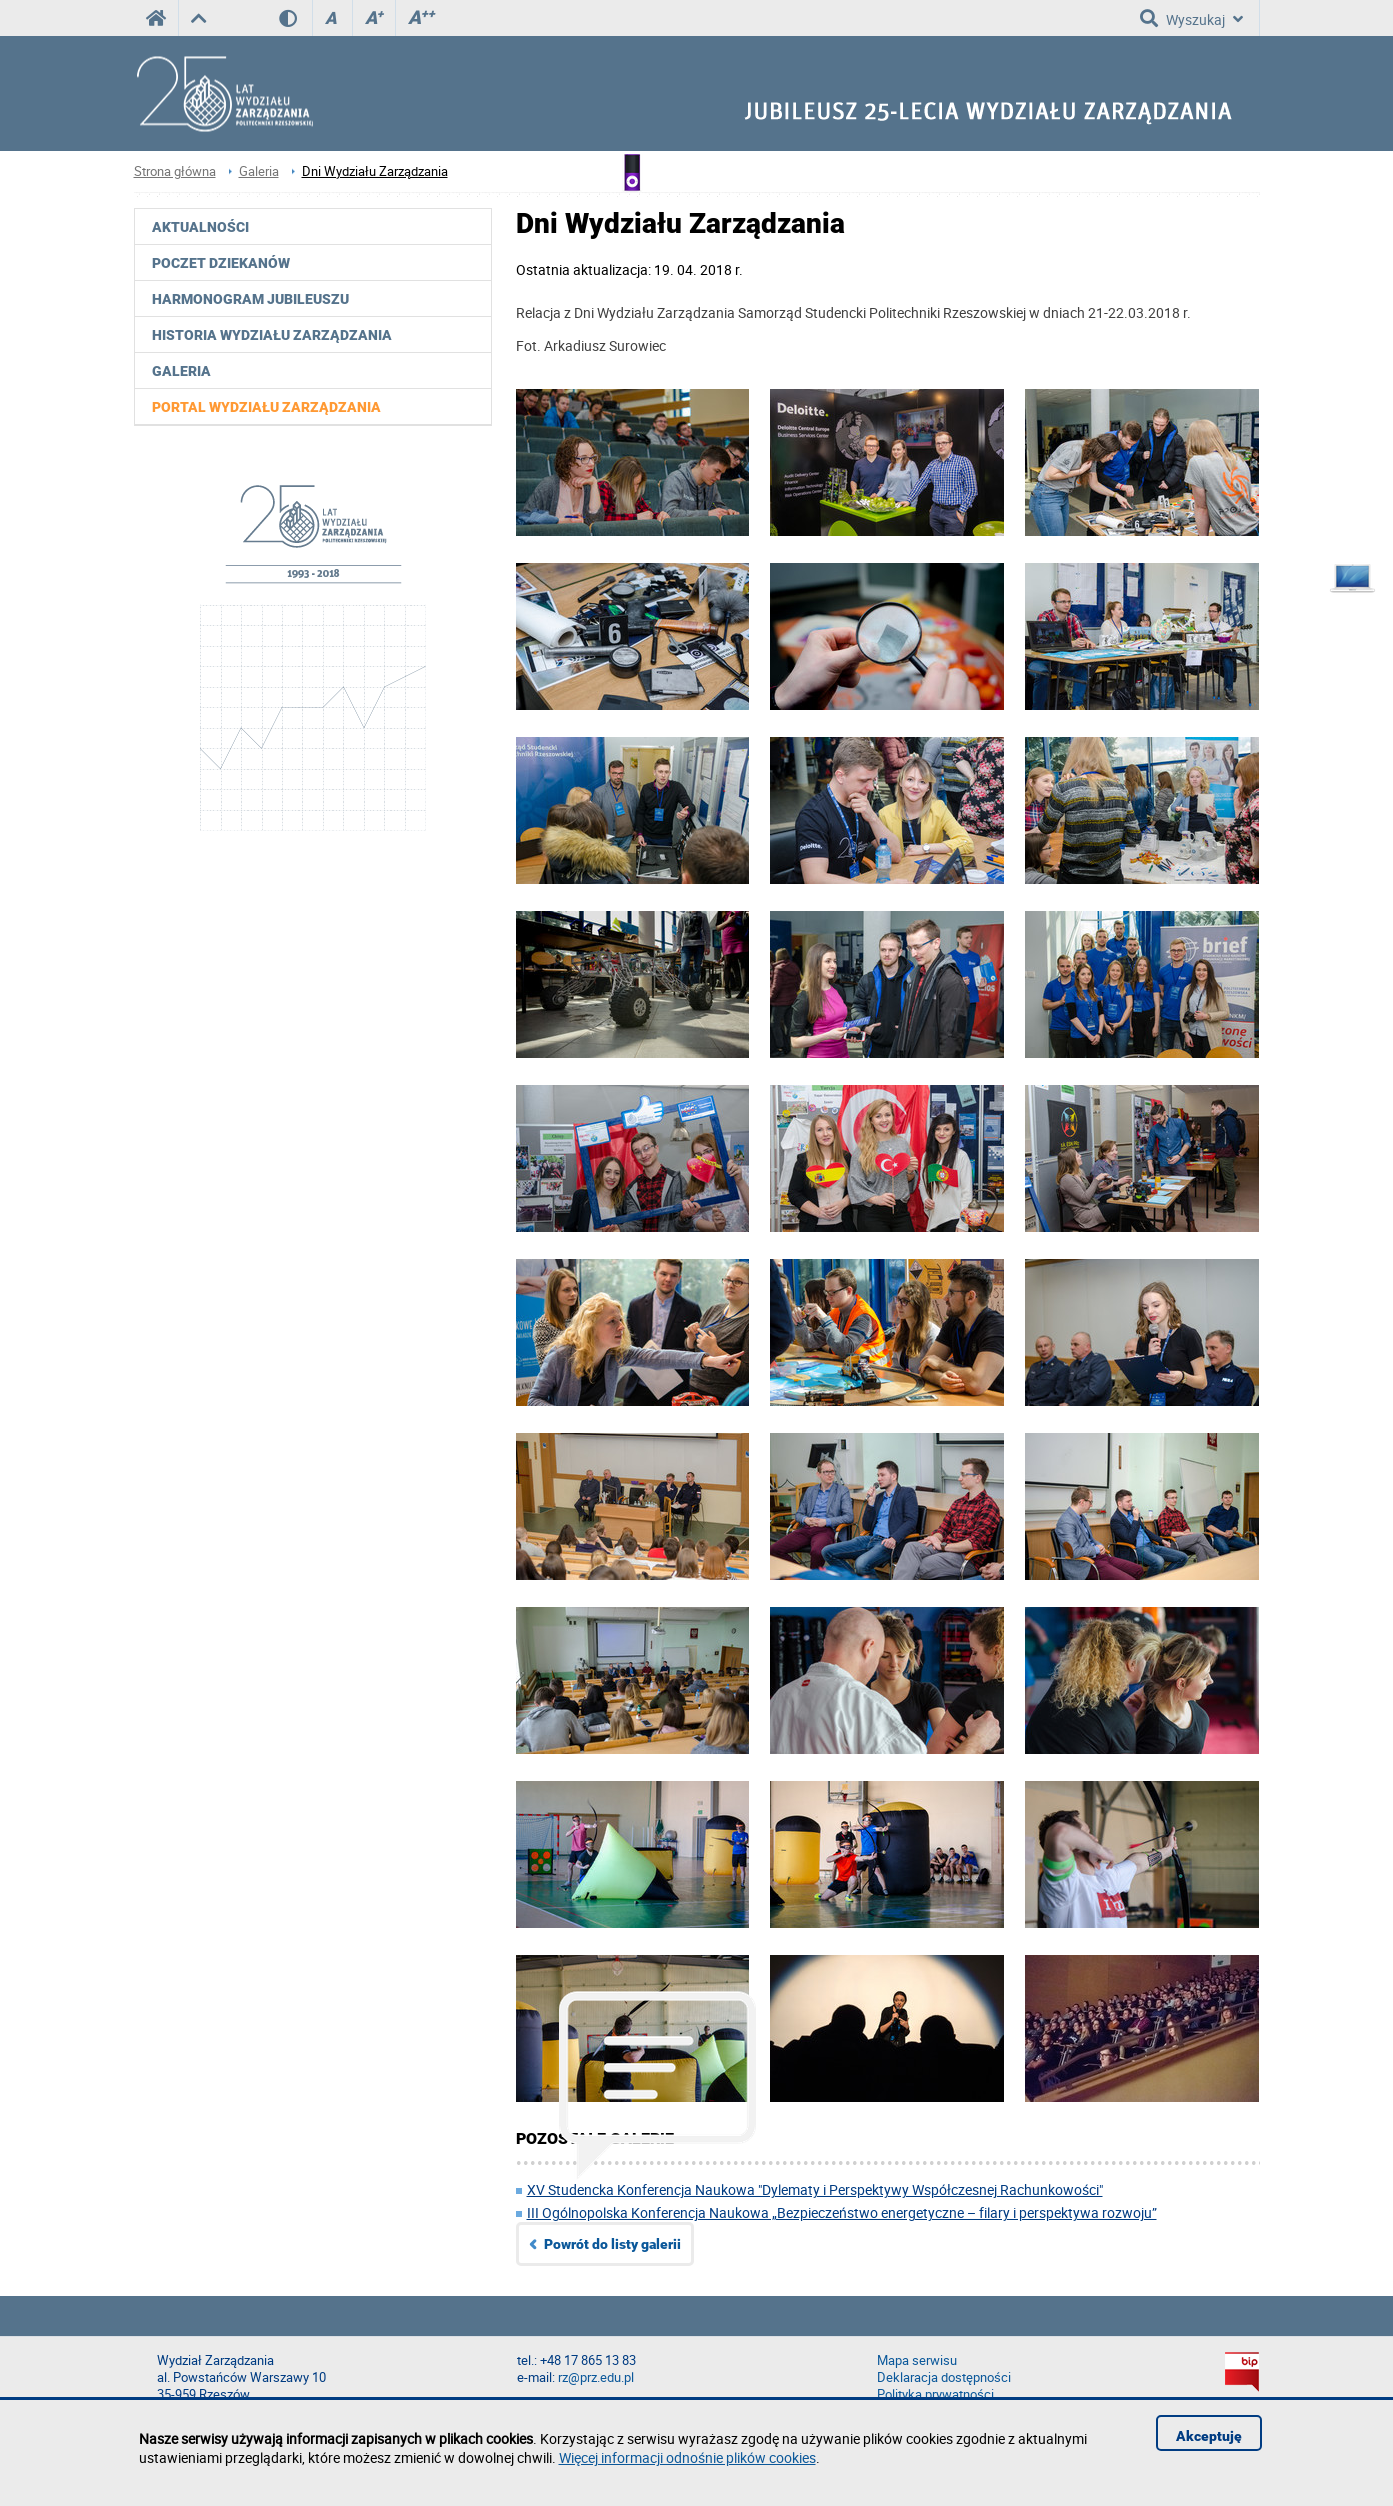 Image resolution: width=1393 pixels, height=2506 pixels. Describe the element at coordinates (632, 173) in the screenshot. I see `iPod nano device in purple` at that location.